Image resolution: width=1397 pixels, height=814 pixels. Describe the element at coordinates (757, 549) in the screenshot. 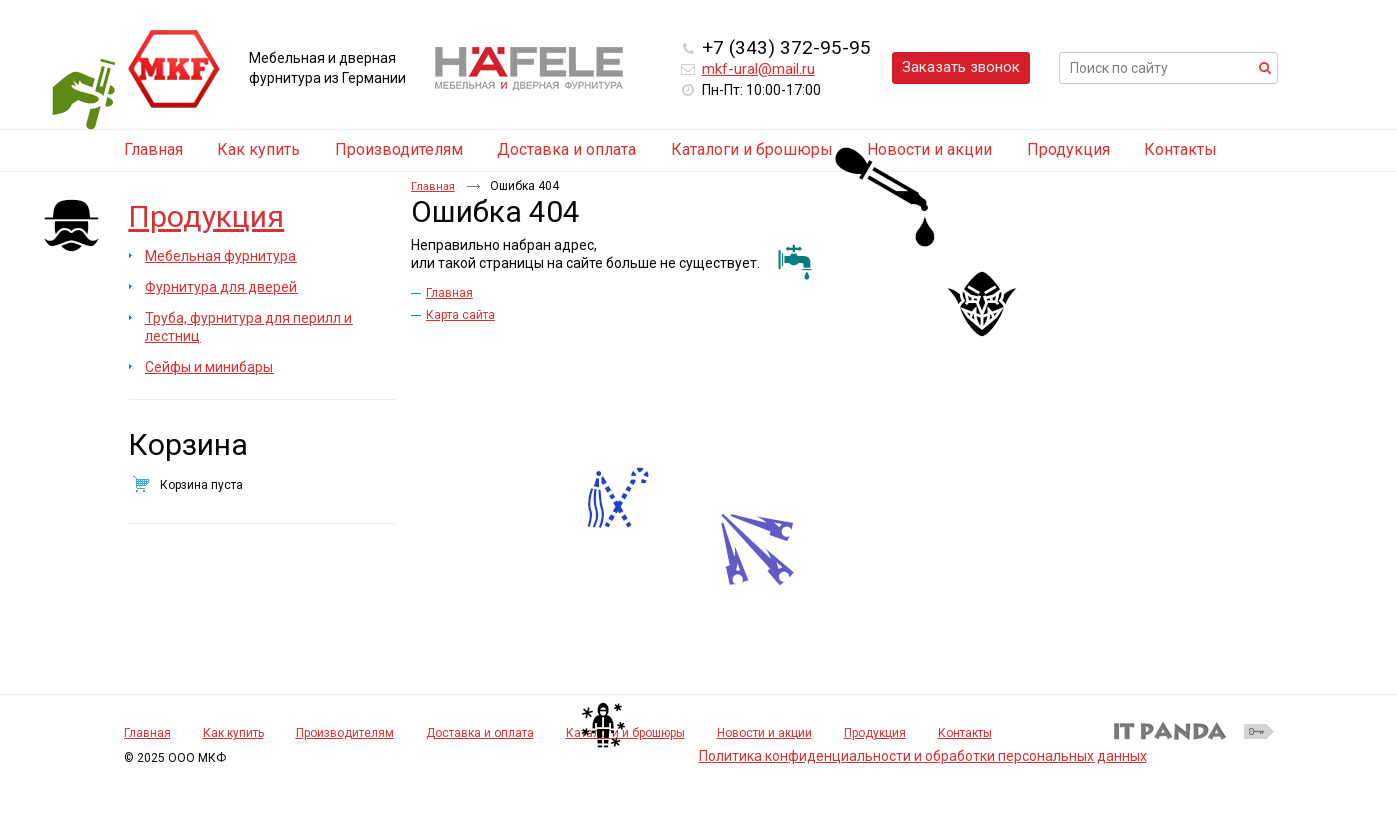

I see `activate multi-shot or spread attack ability` at that location.